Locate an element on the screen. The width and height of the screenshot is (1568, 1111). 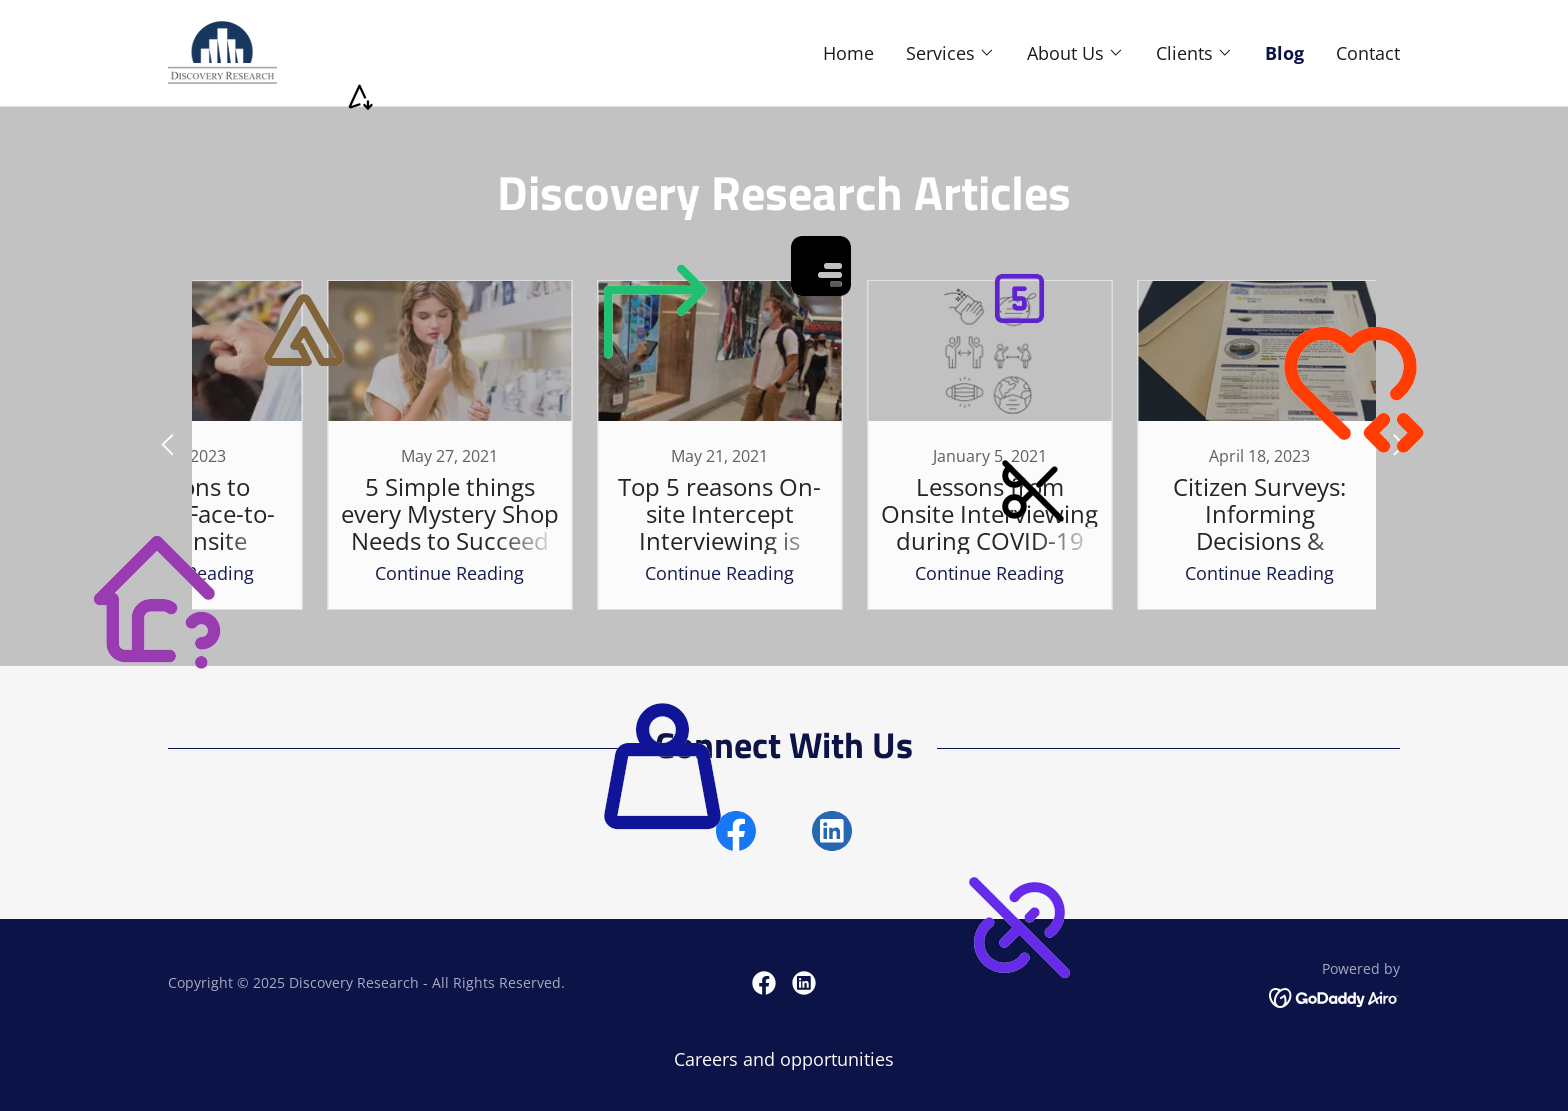
unlink or disconnect a linked item is located at coordinates (1019, 927).